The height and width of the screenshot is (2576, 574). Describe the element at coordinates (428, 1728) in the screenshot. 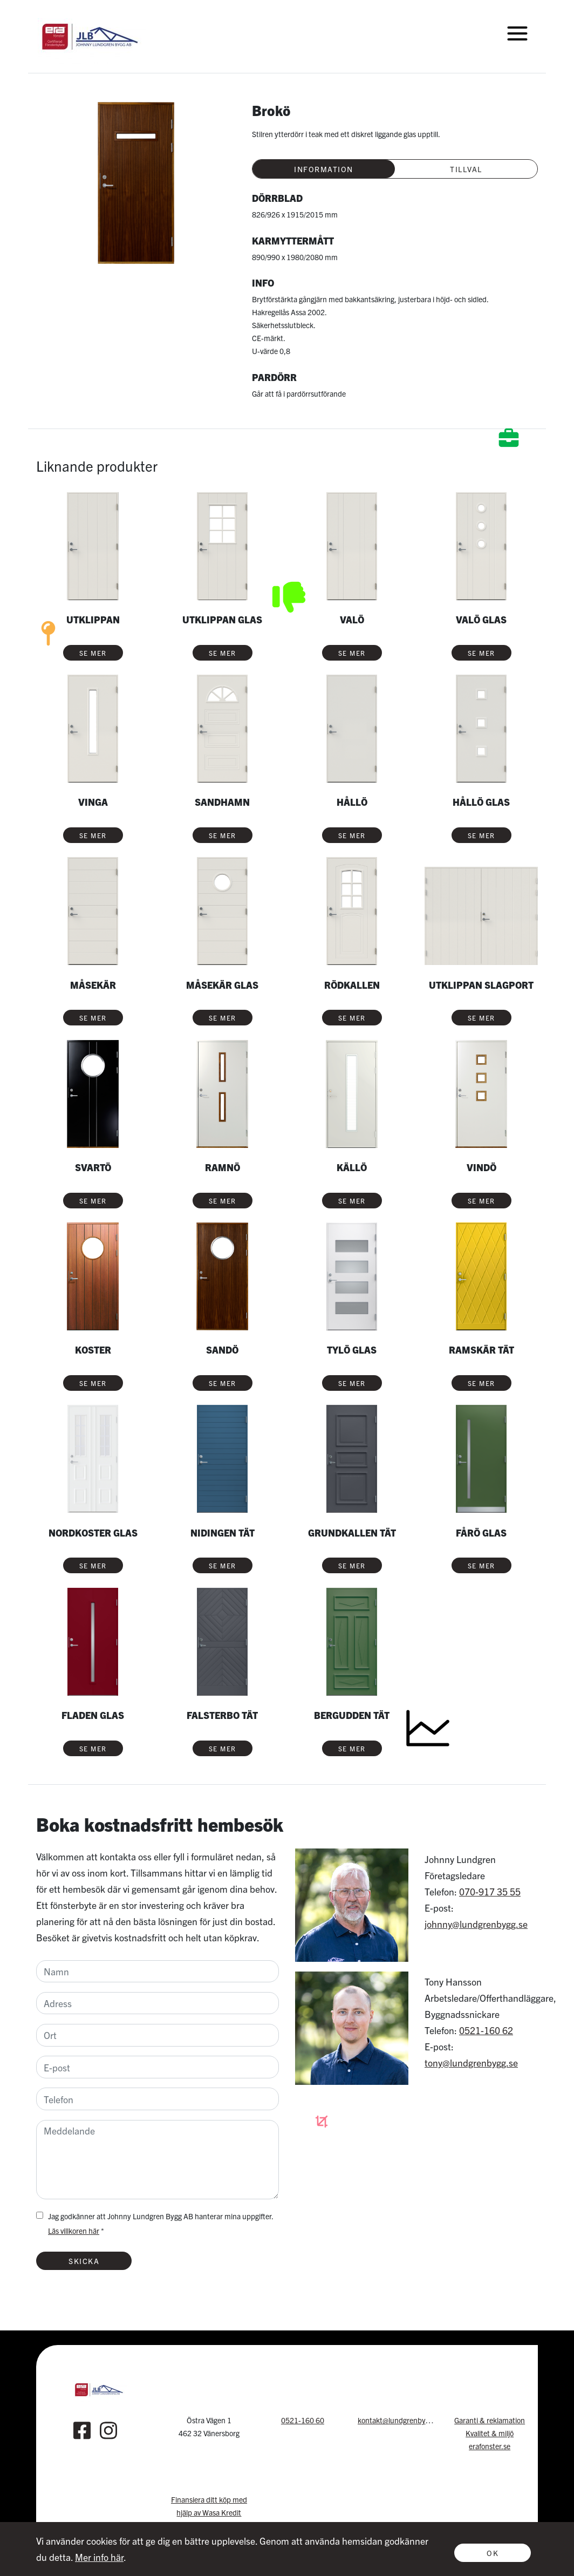

I see `view analytics or statistics` at that location.